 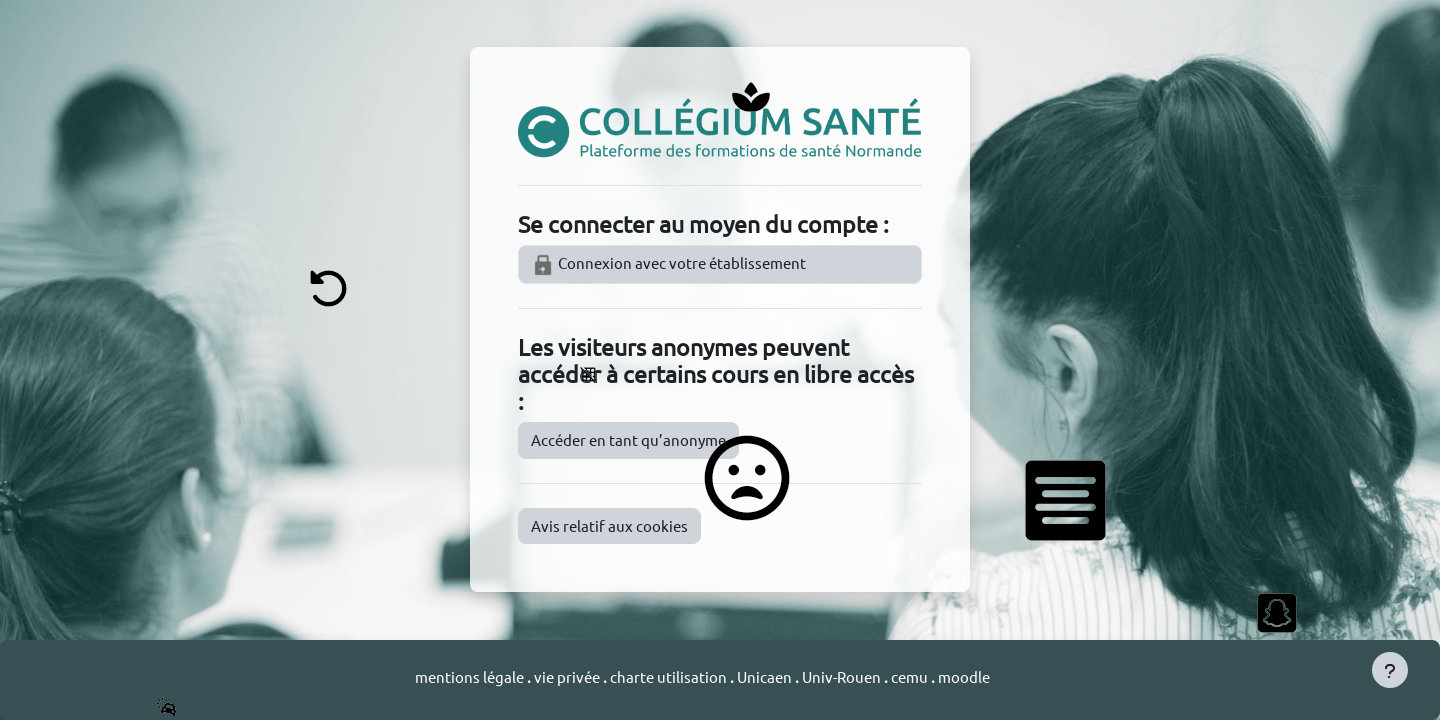 What do you see at coordinates (328, 288) in the screenshot?
I see `undo last action` at bounding box center [328, 288].